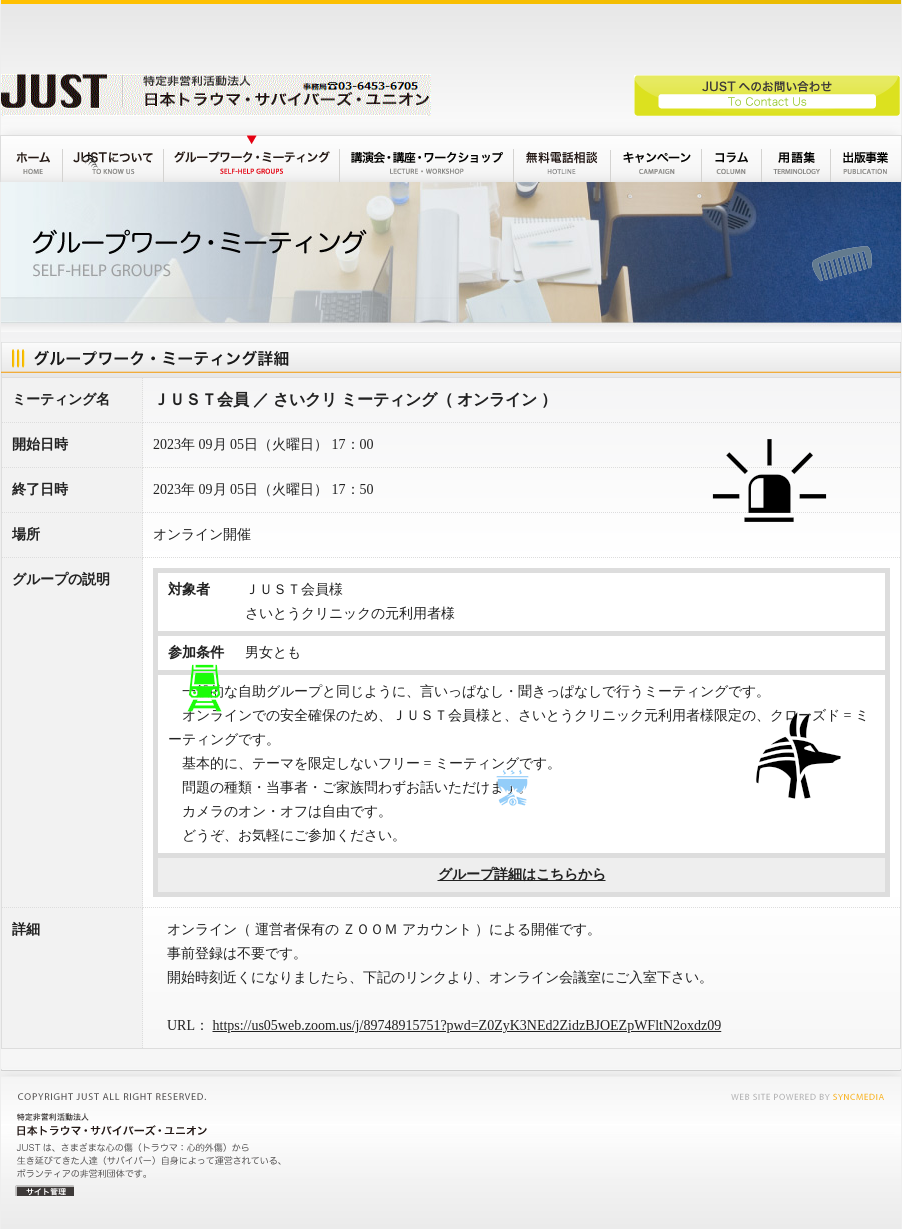 The height and width of the screenshot is (1229, 902). I want to click on select anubis character or deity, so click(798, 755).